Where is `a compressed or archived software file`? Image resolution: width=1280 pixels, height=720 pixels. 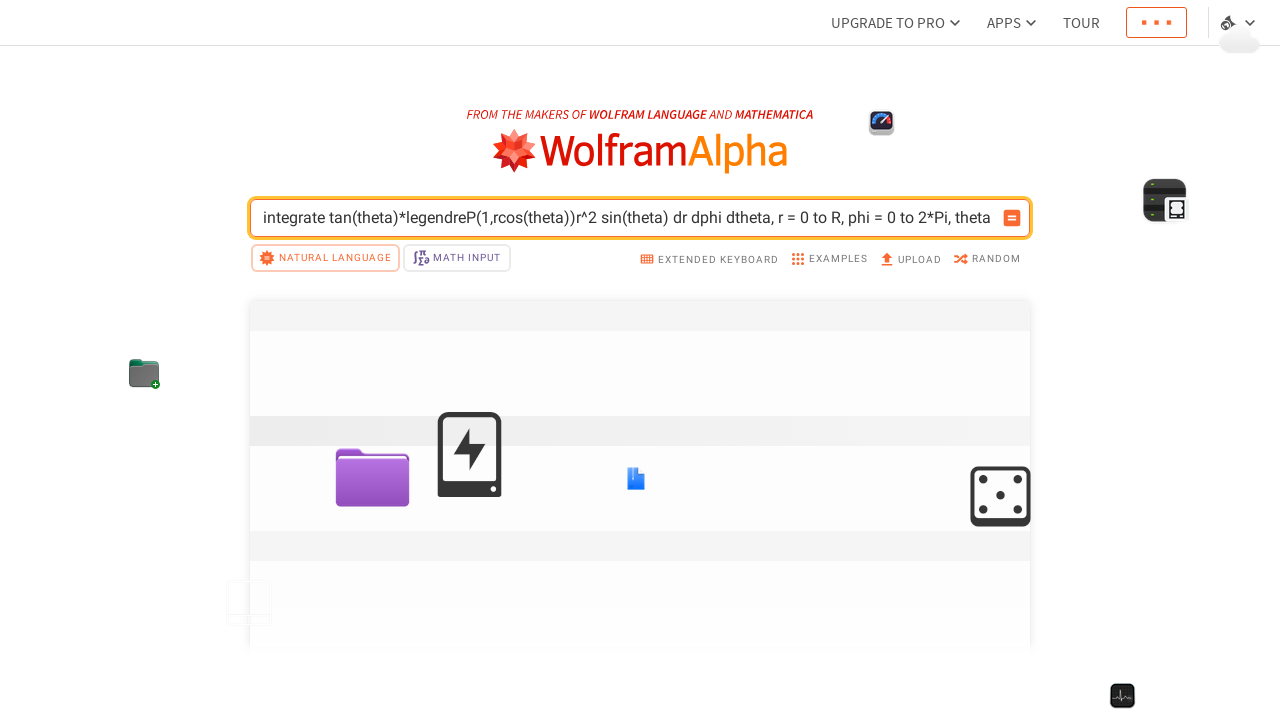
a compressed or archived software file is located at coordinates (636, 479).